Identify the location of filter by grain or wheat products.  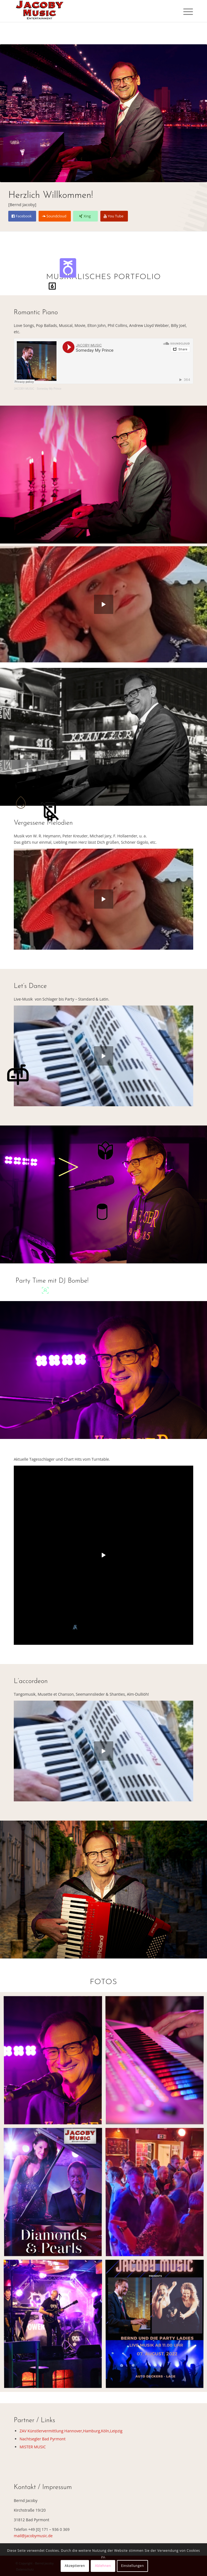
(105, 1151).